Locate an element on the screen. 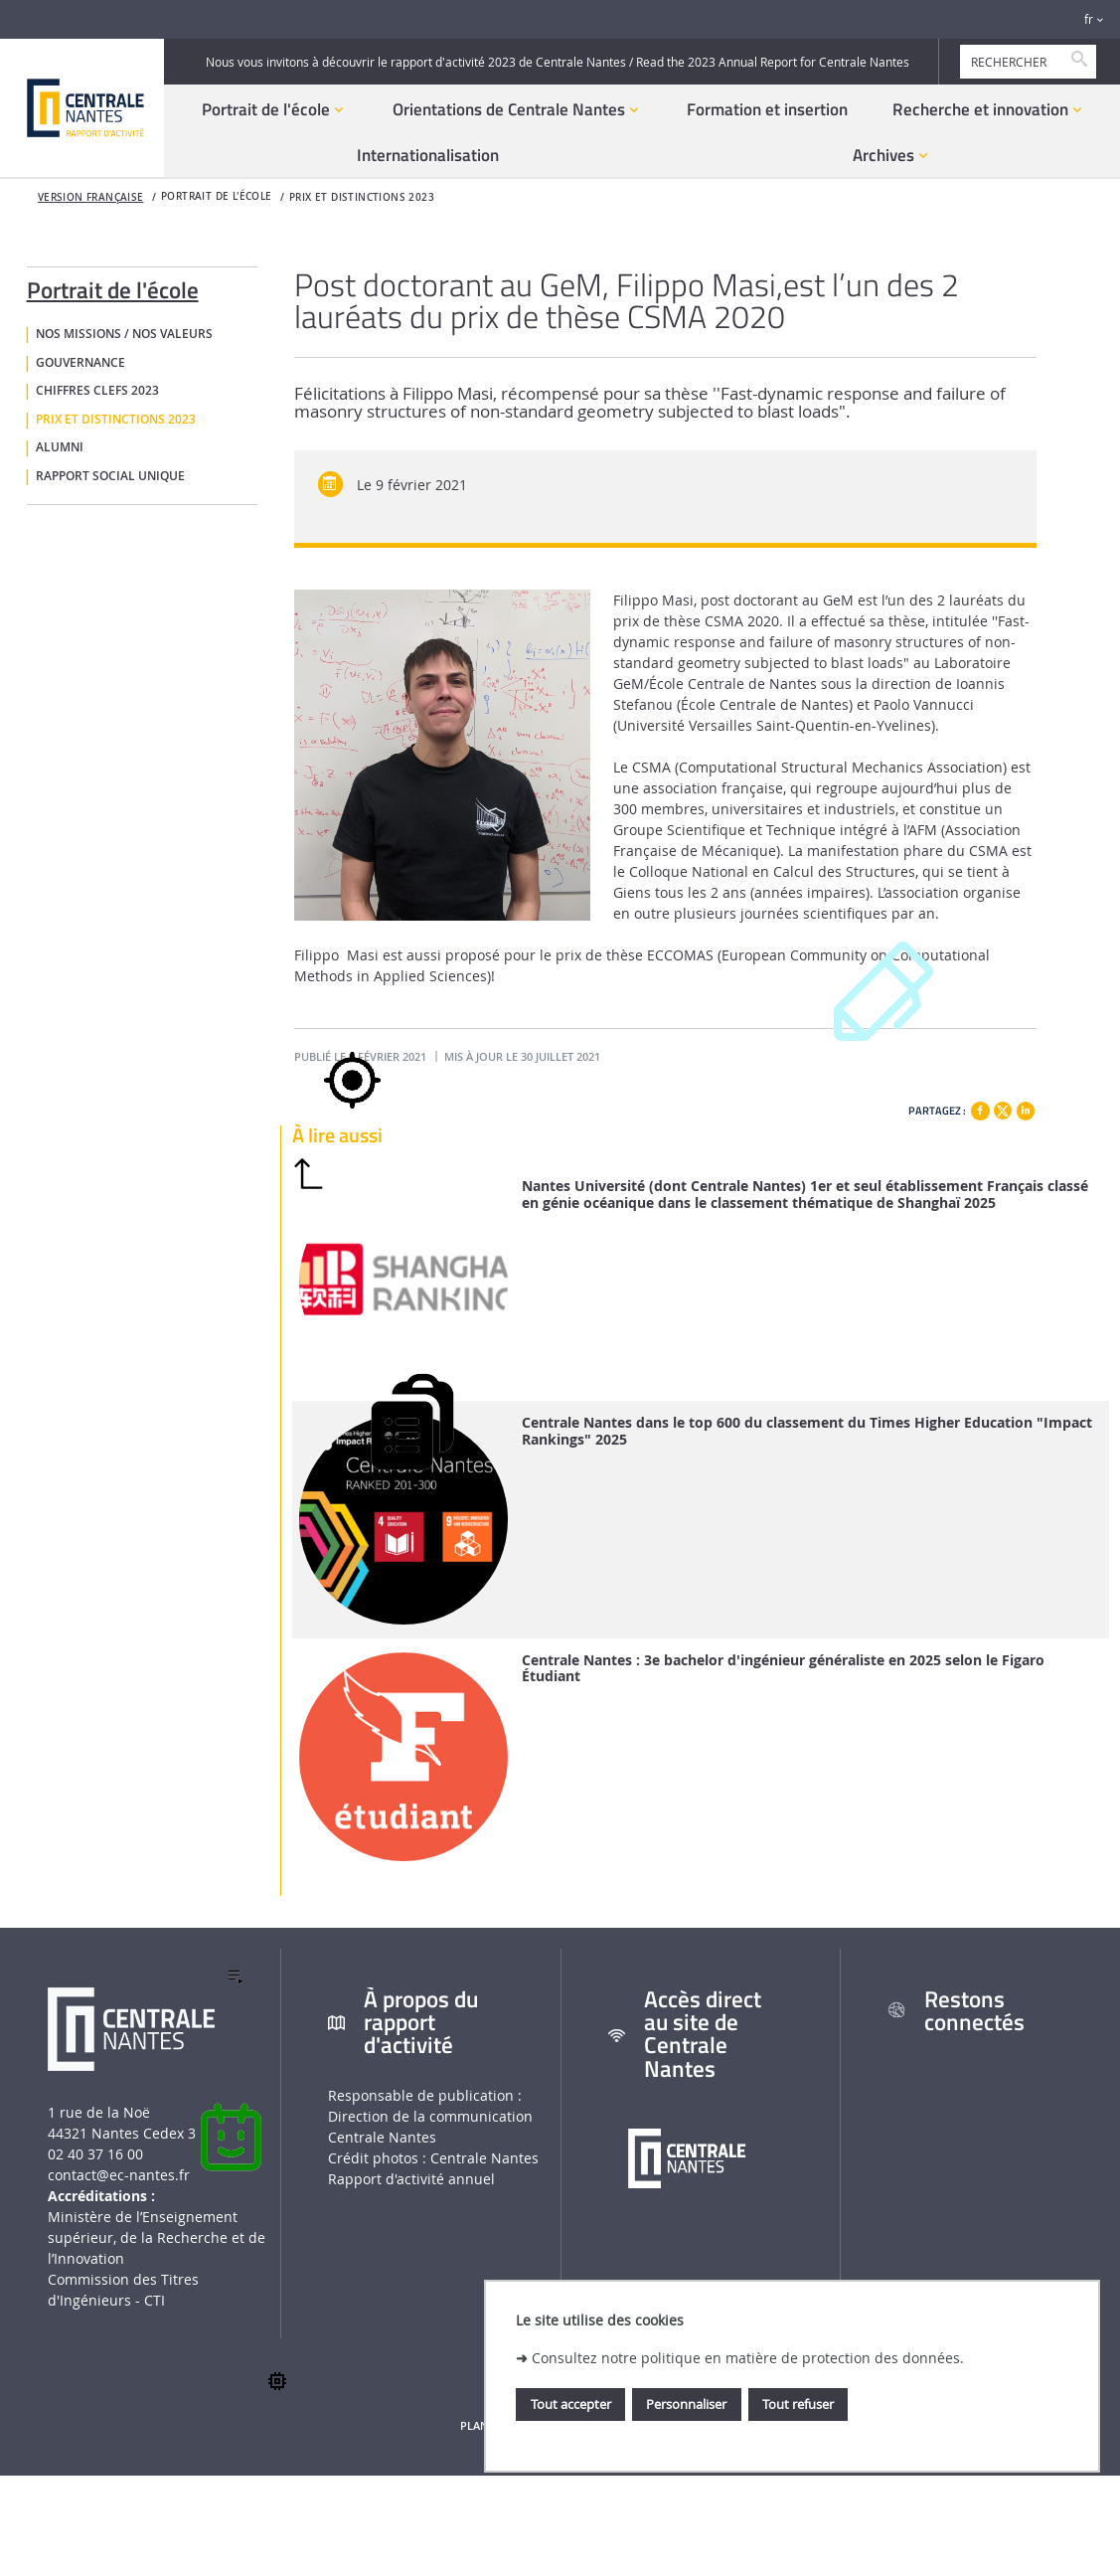 The width and height of the screenshot is (1120, 2576). edit or modify content is located at coordinates (881, 993).